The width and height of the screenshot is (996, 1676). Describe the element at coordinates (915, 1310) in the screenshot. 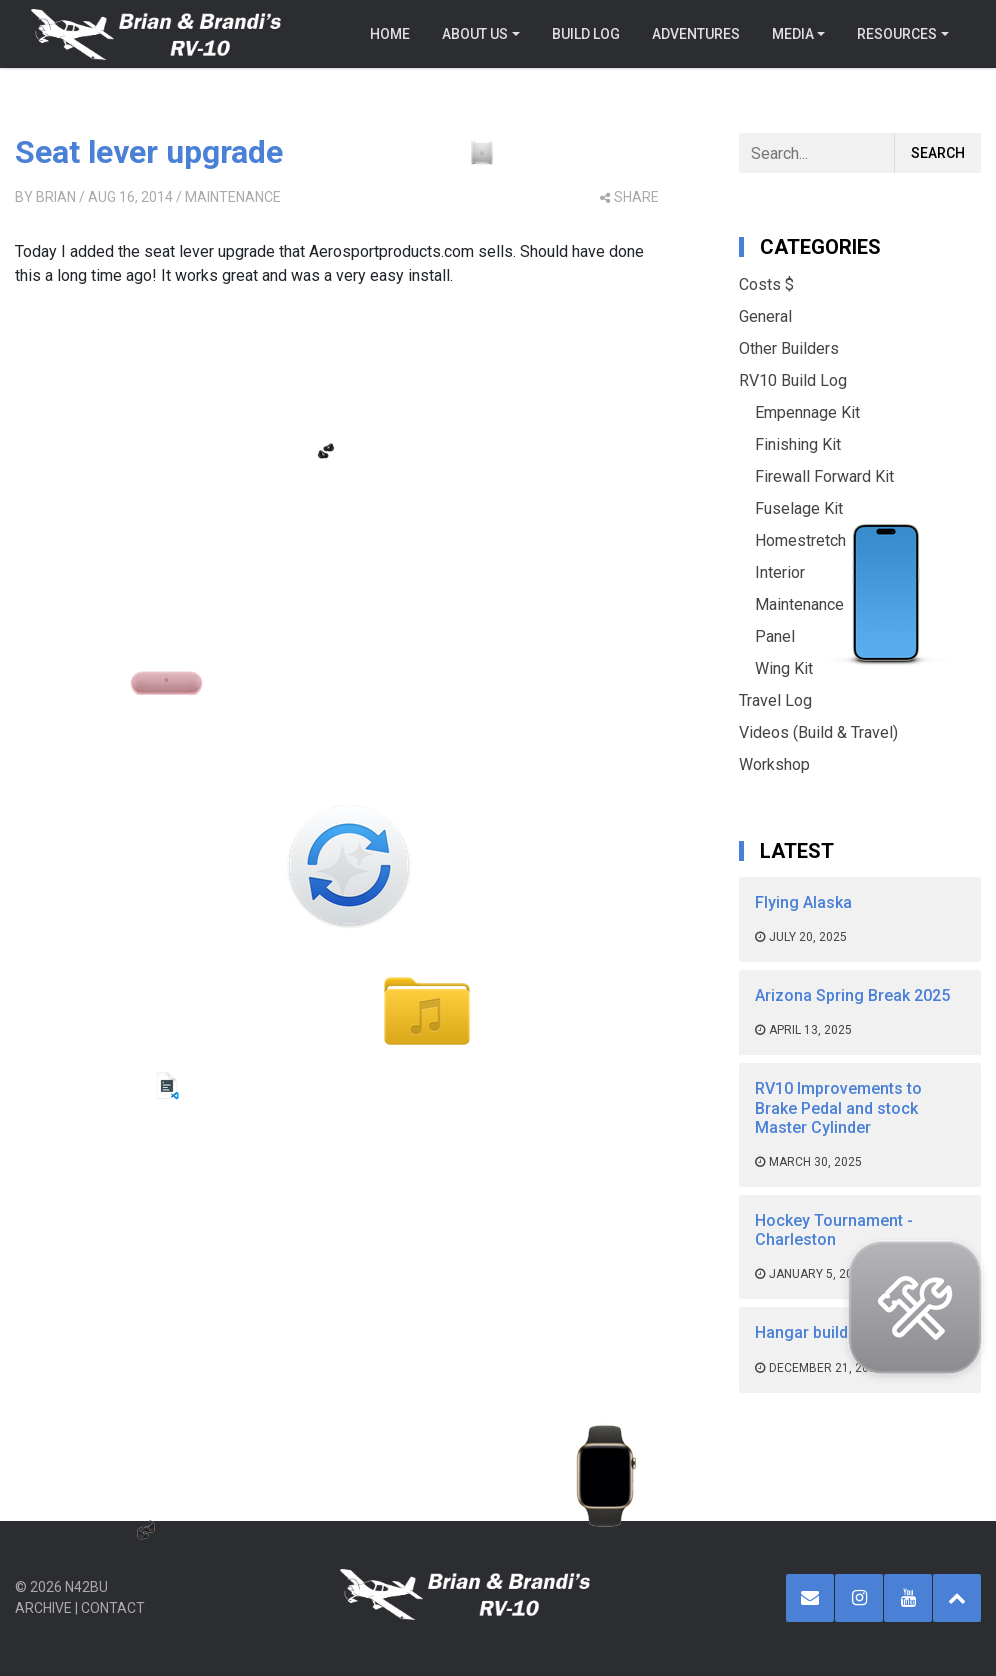

I see `access advanced settings or preferences` at that location.